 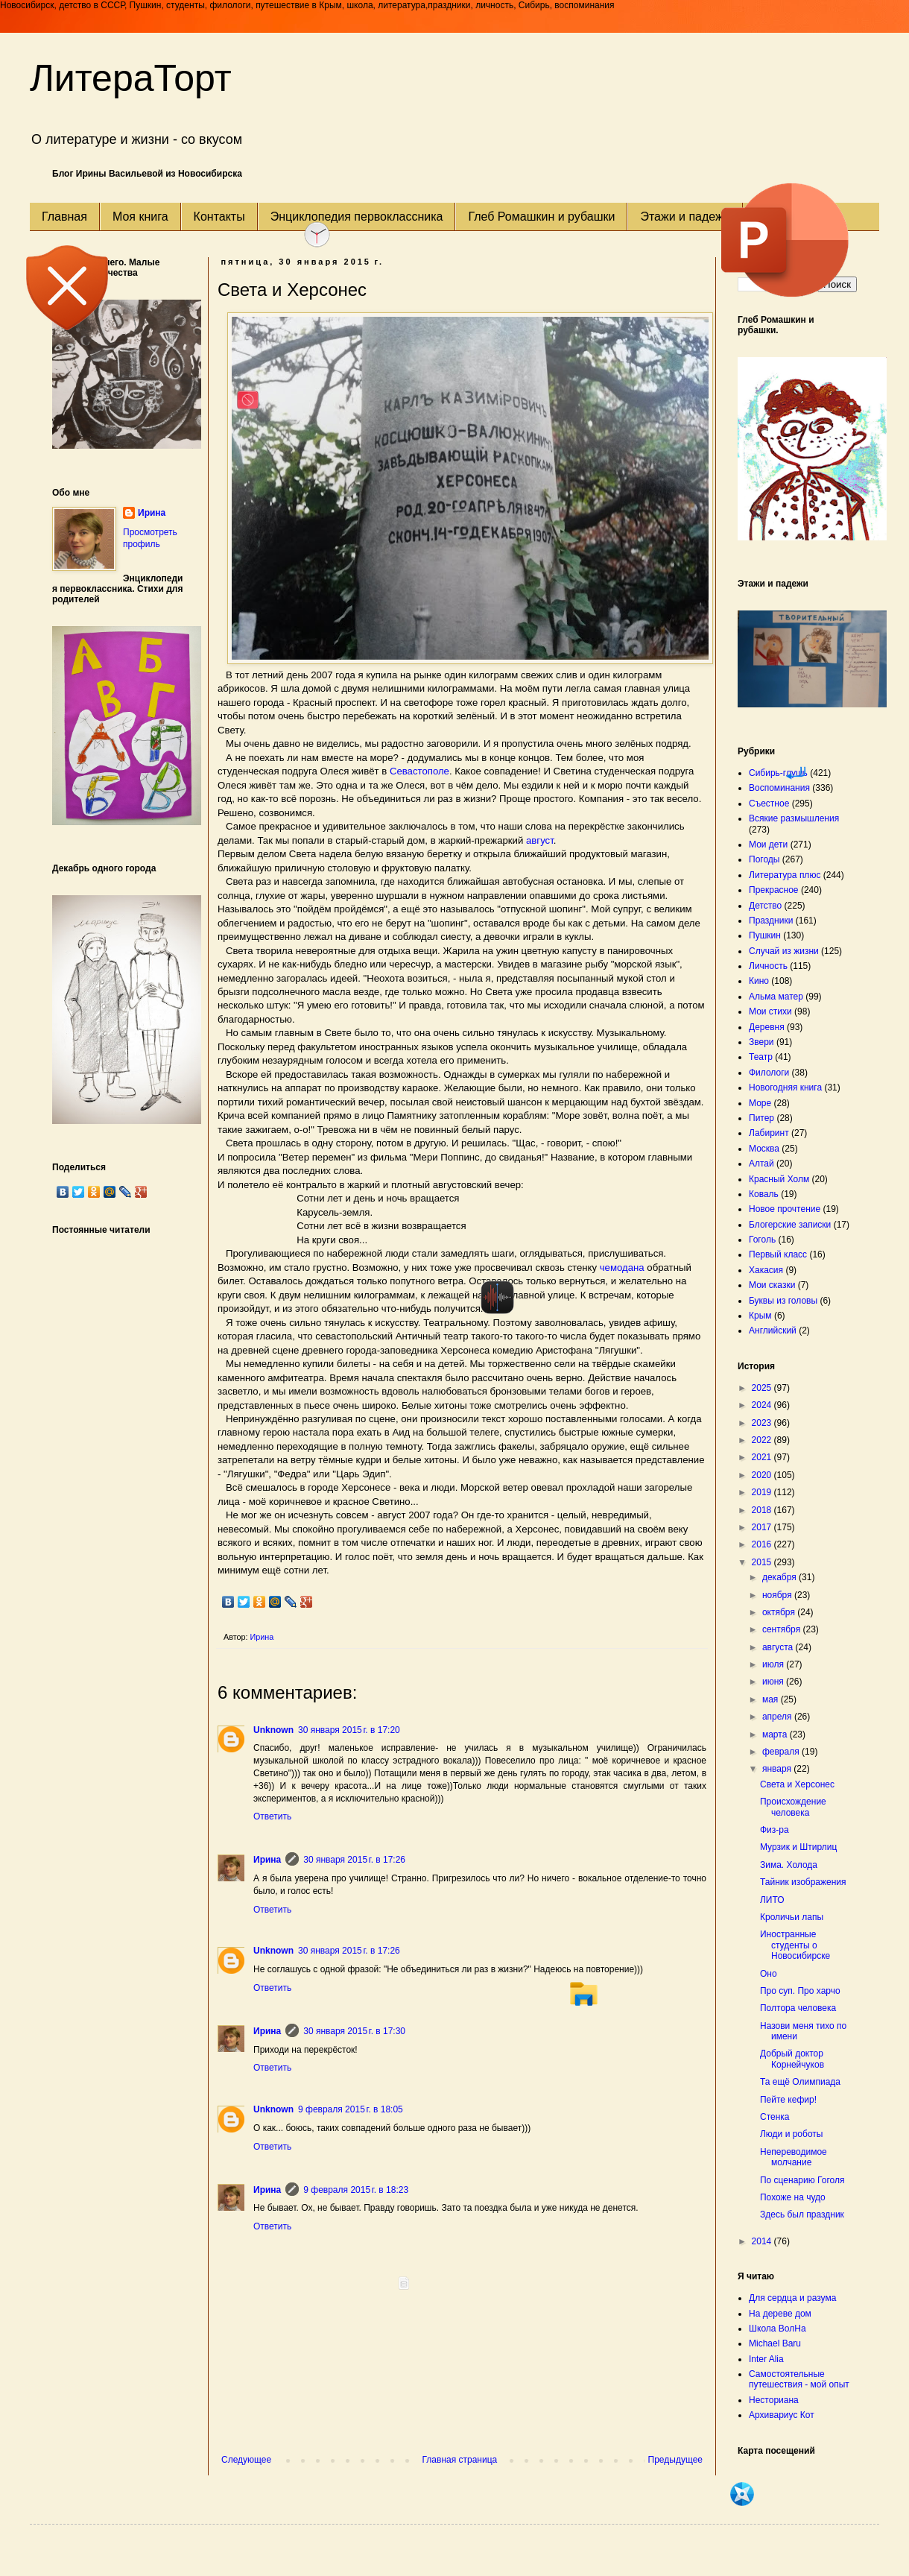 What do you see at coordinates (497, 1297) in the screenshot?
I see `open voice memos app` at bounding box center [497, 1297].